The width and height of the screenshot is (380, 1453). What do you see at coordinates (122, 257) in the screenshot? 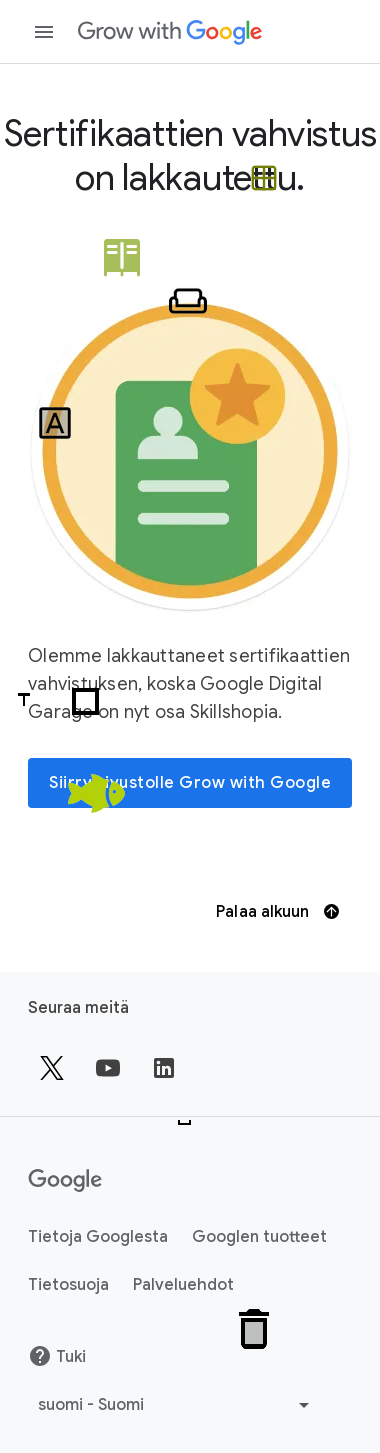
I see `access storage lockers` at bounding box center [122, 257].